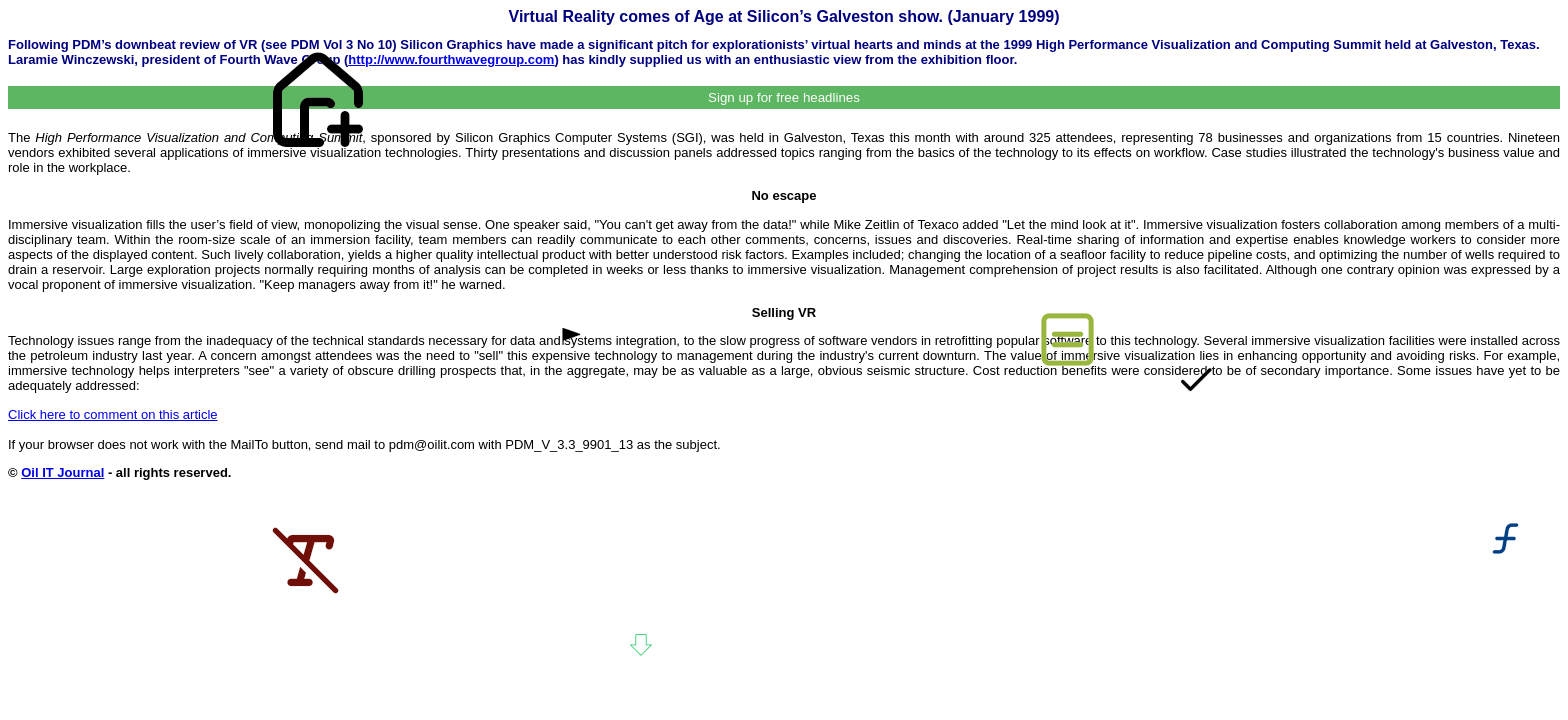  Describe the element at coordinates (318, 102) in the screenshot. I see `add a new home or property` at that location.